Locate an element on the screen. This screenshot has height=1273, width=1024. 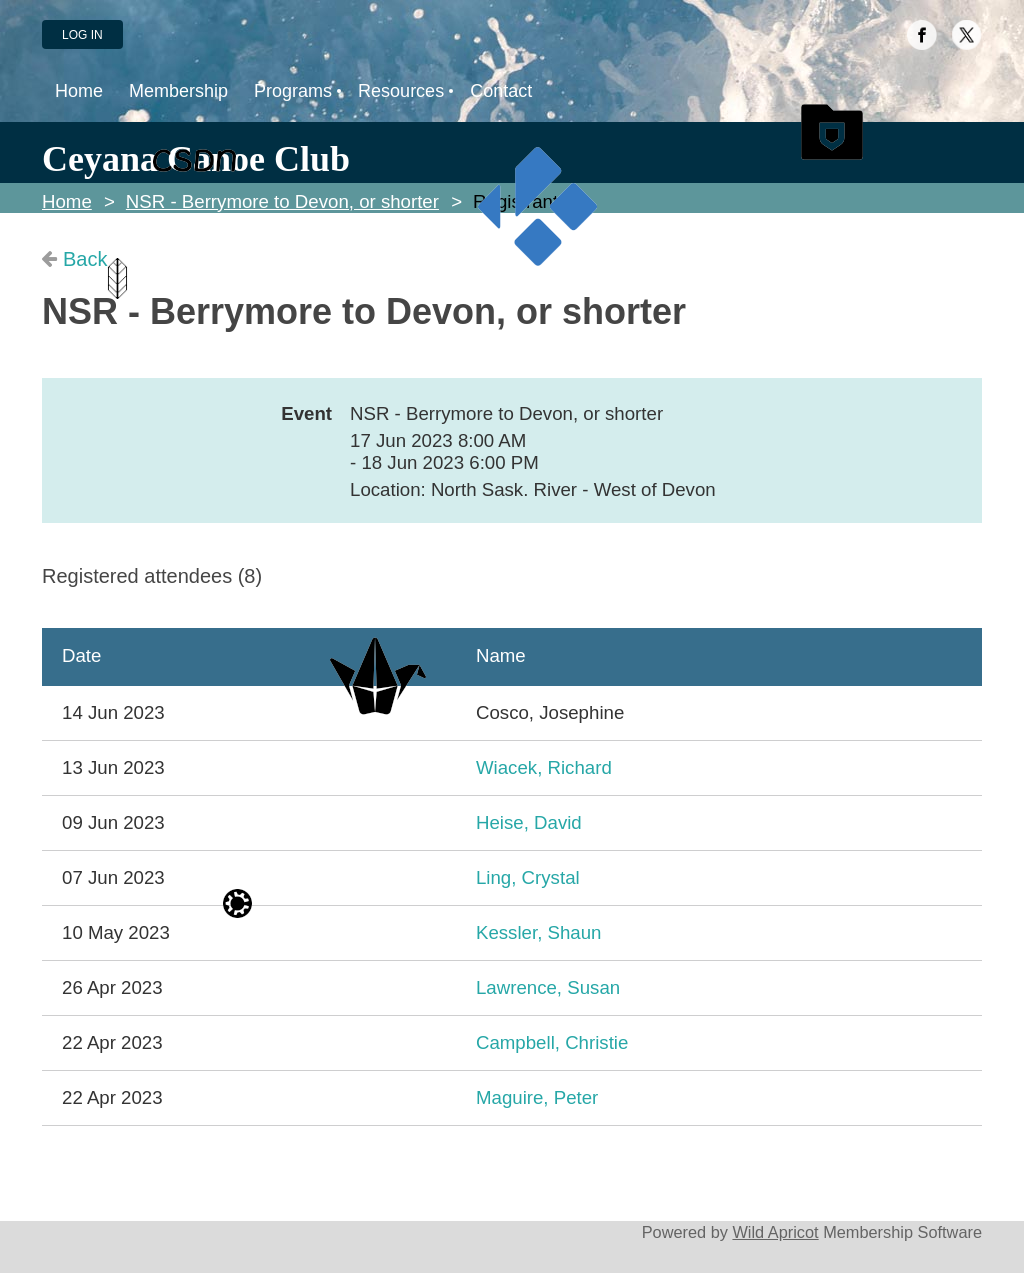
visit CSDN developer community is located at coordinates (194, 160).